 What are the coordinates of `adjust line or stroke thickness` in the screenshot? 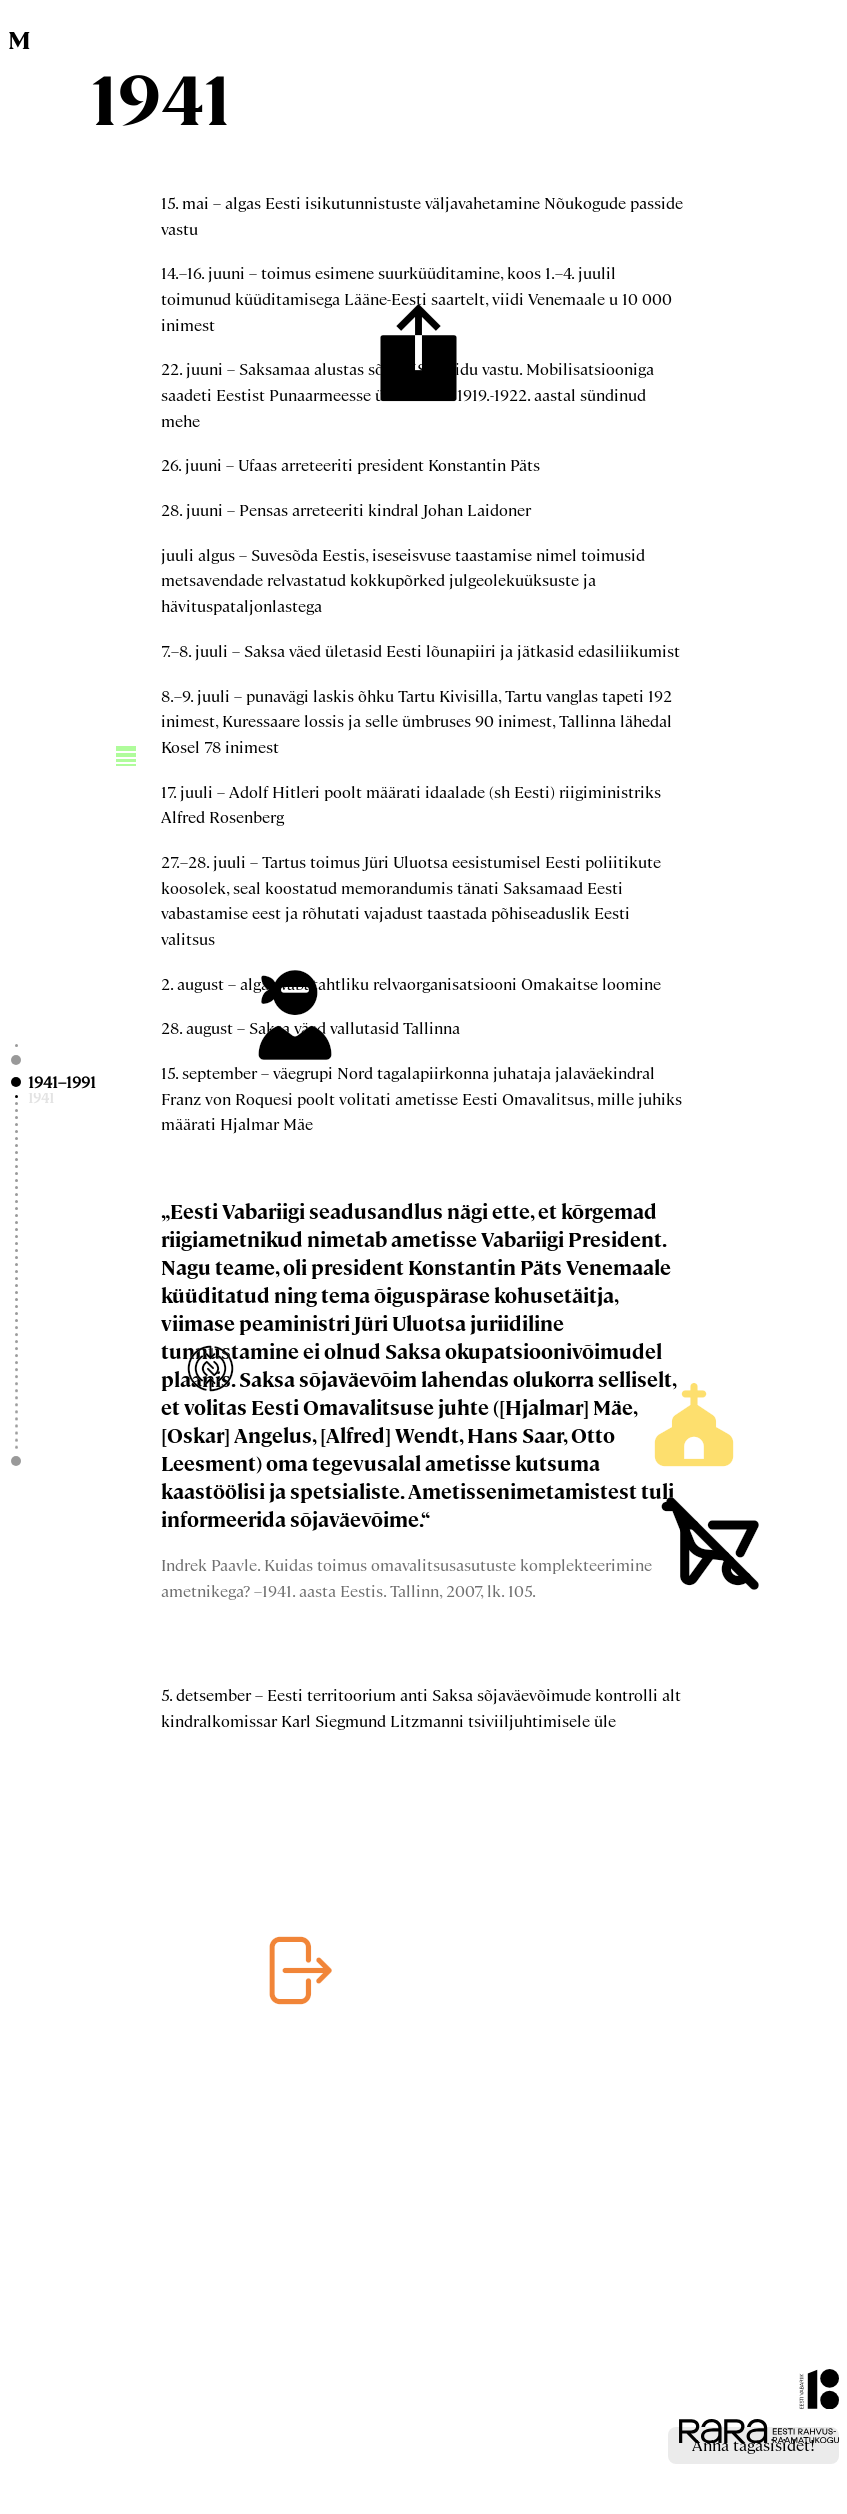 It's located at (126, 756).